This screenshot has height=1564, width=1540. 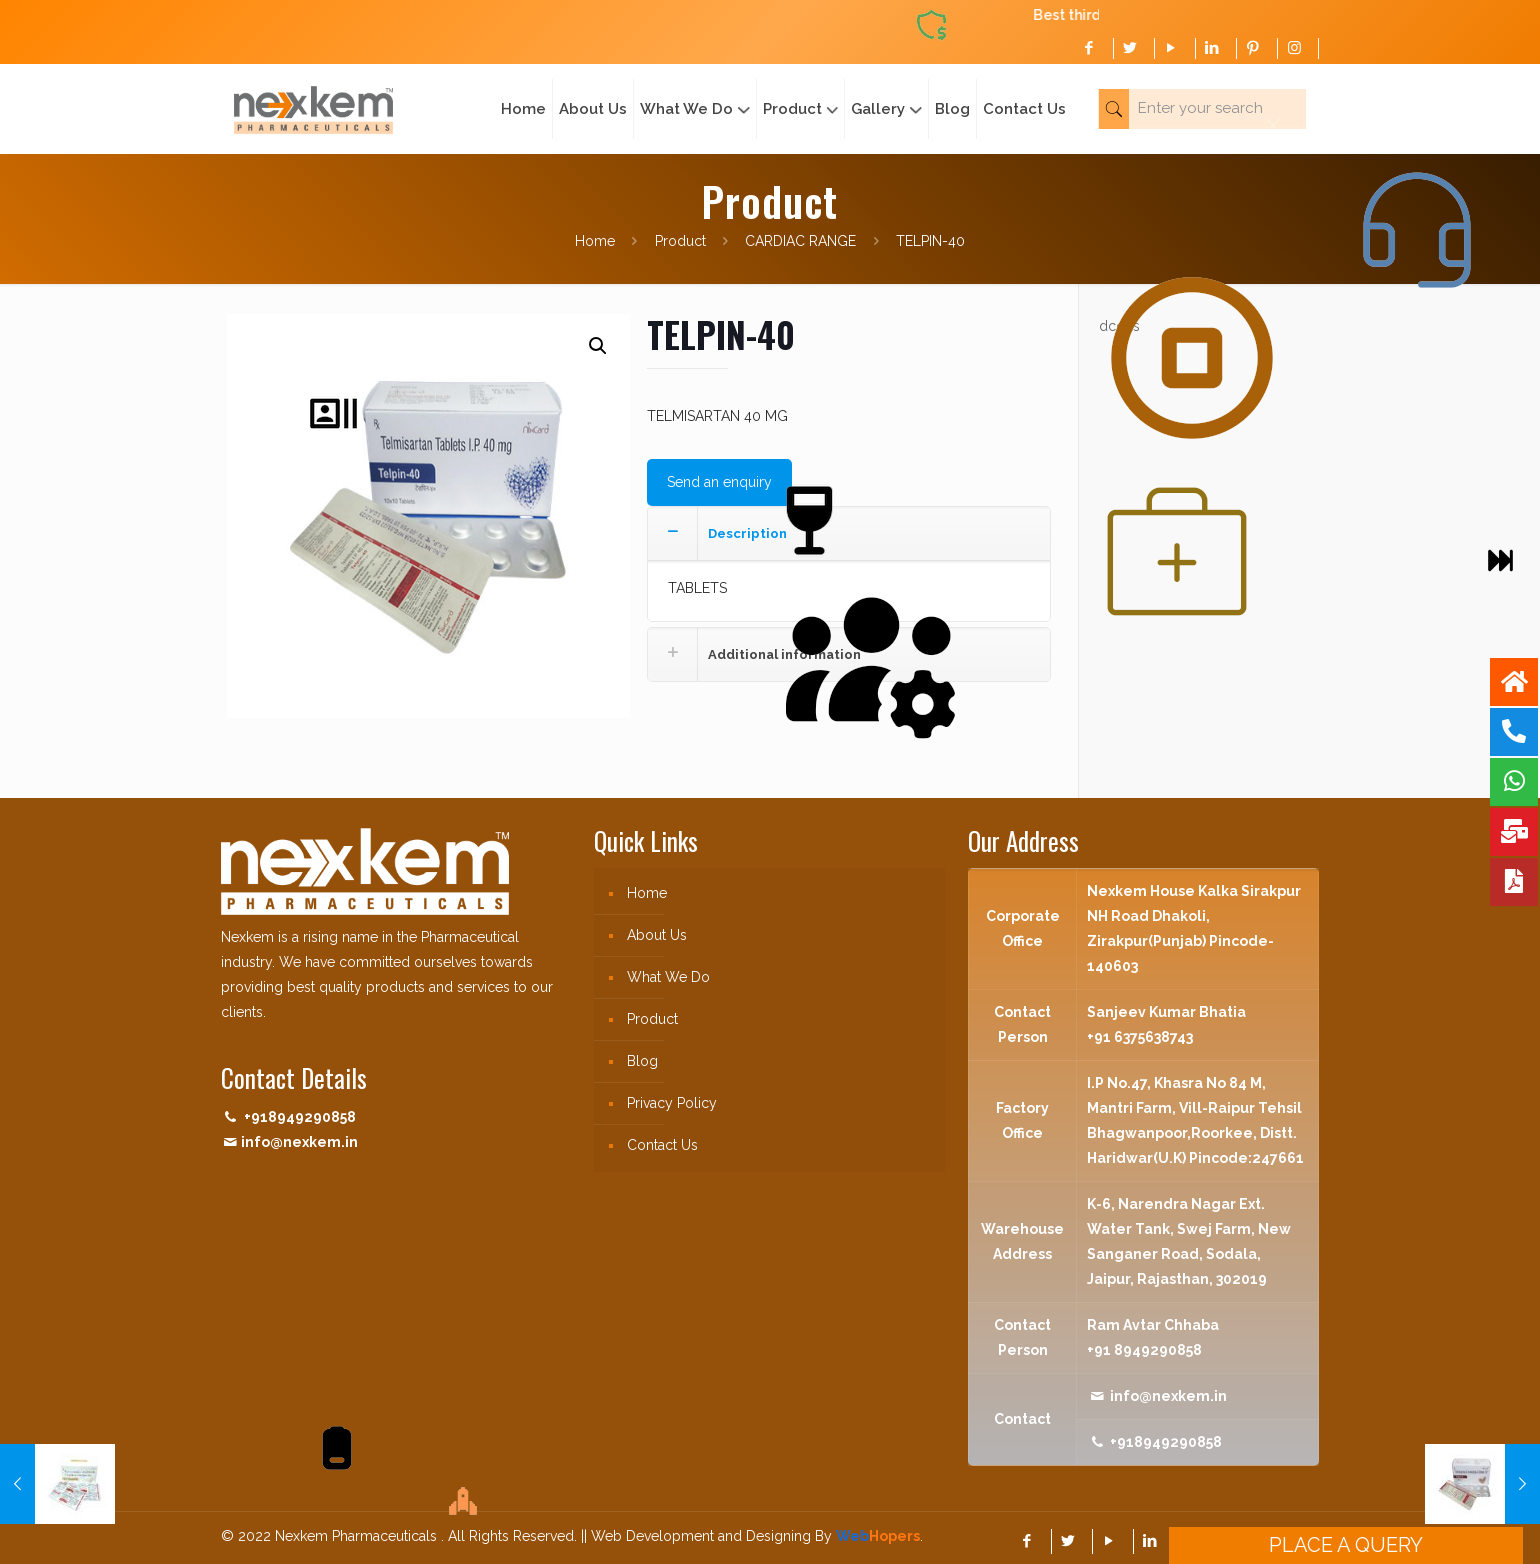 What do you see at coordinates (337, 1448) in the screenshot?
I see `indicates low battery level` at bounding box center [337, 1448].